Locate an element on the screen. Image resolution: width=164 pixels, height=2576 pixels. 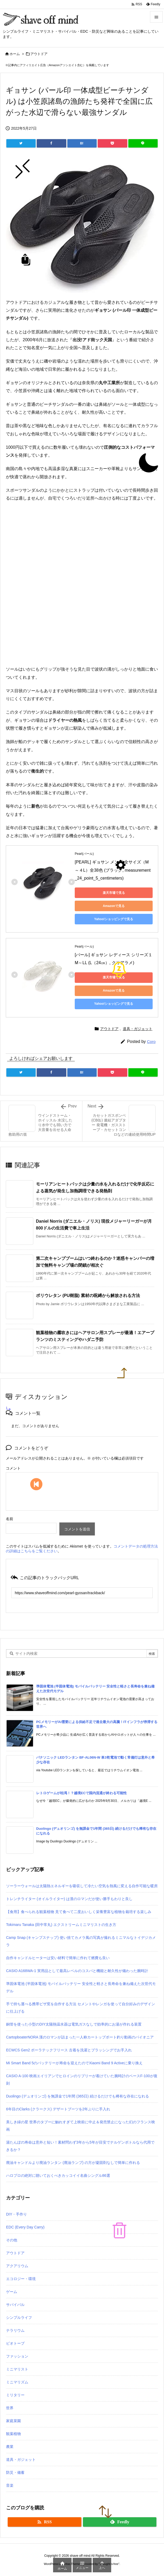
delete selected item is located at coordinates (119, 2230).